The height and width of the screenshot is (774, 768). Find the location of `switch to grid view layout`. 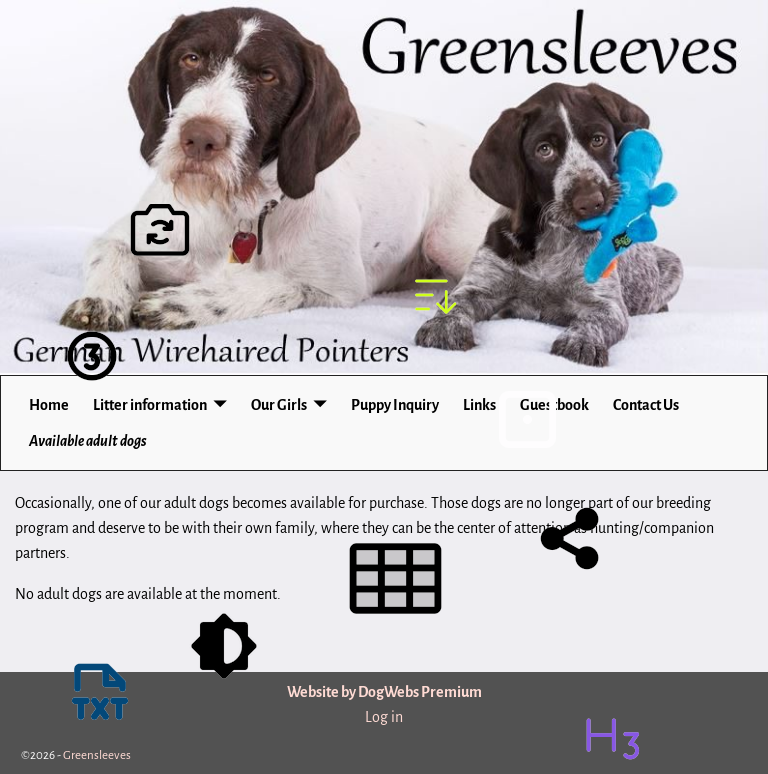

switch to grid view layout is located at coordinates (395, 578).